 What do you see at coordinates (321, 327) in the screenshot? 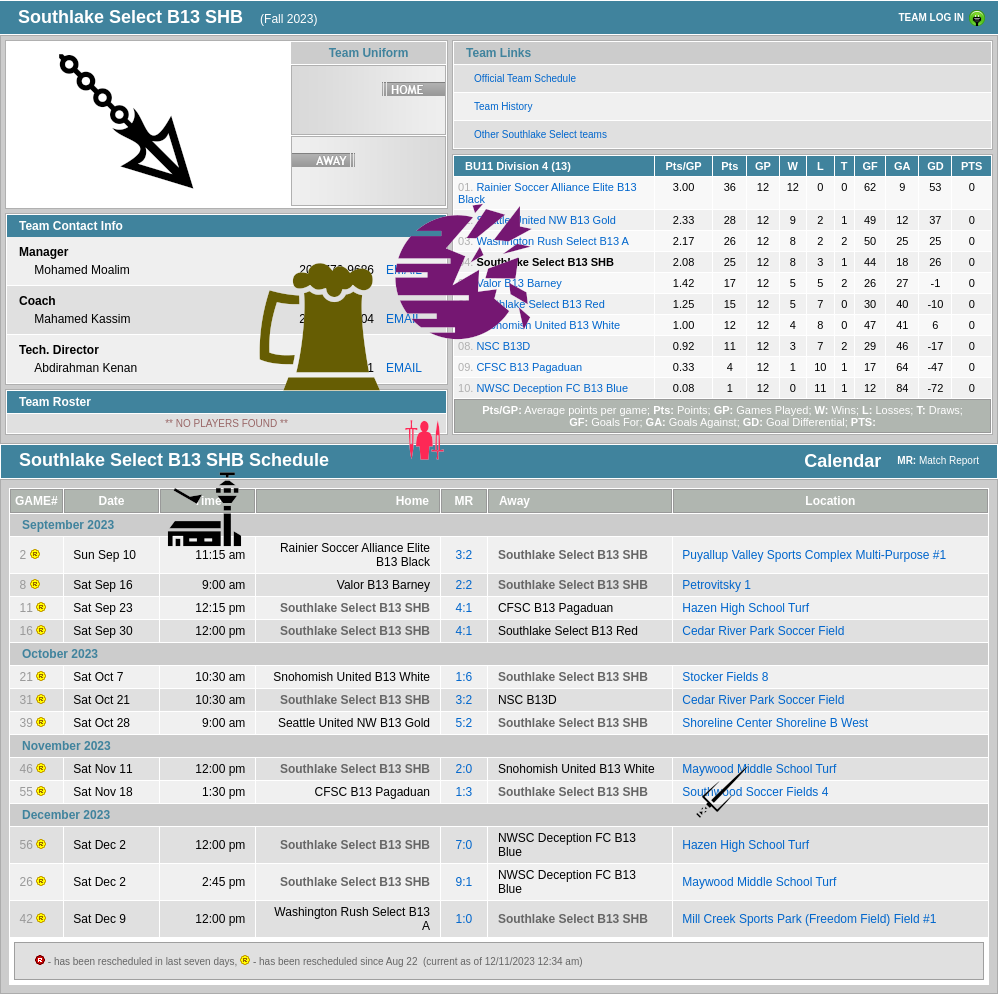
I see `access a tavern or pub location in-game` at bounding box center [321, 327].